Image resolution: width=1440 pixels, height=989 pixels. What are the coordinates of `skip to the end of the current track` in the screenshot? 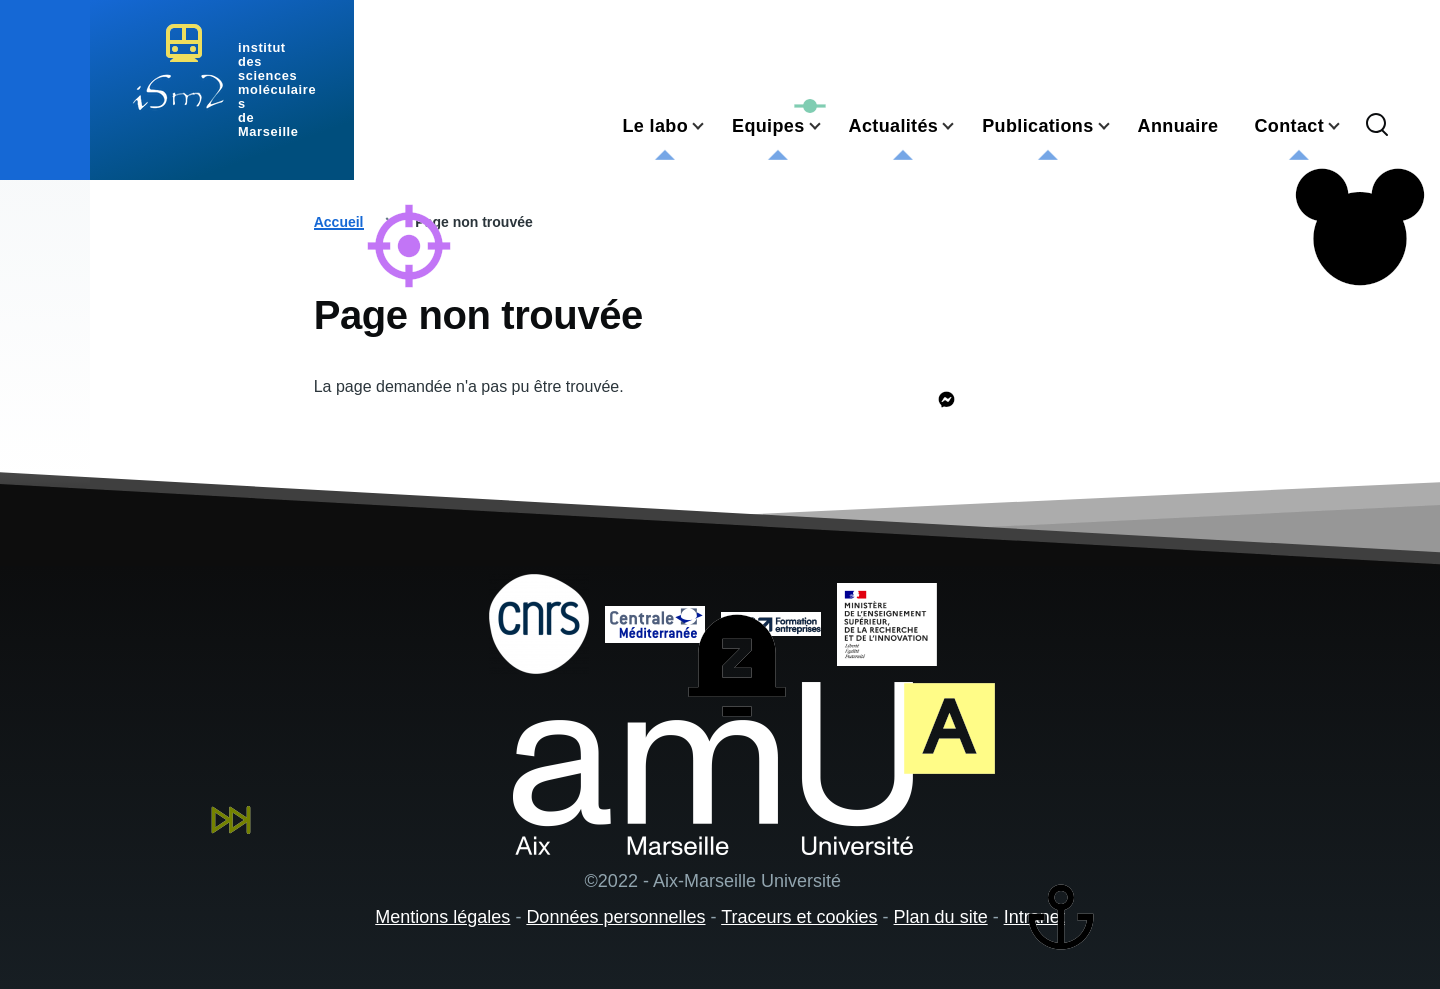 It's located at (231, 820).